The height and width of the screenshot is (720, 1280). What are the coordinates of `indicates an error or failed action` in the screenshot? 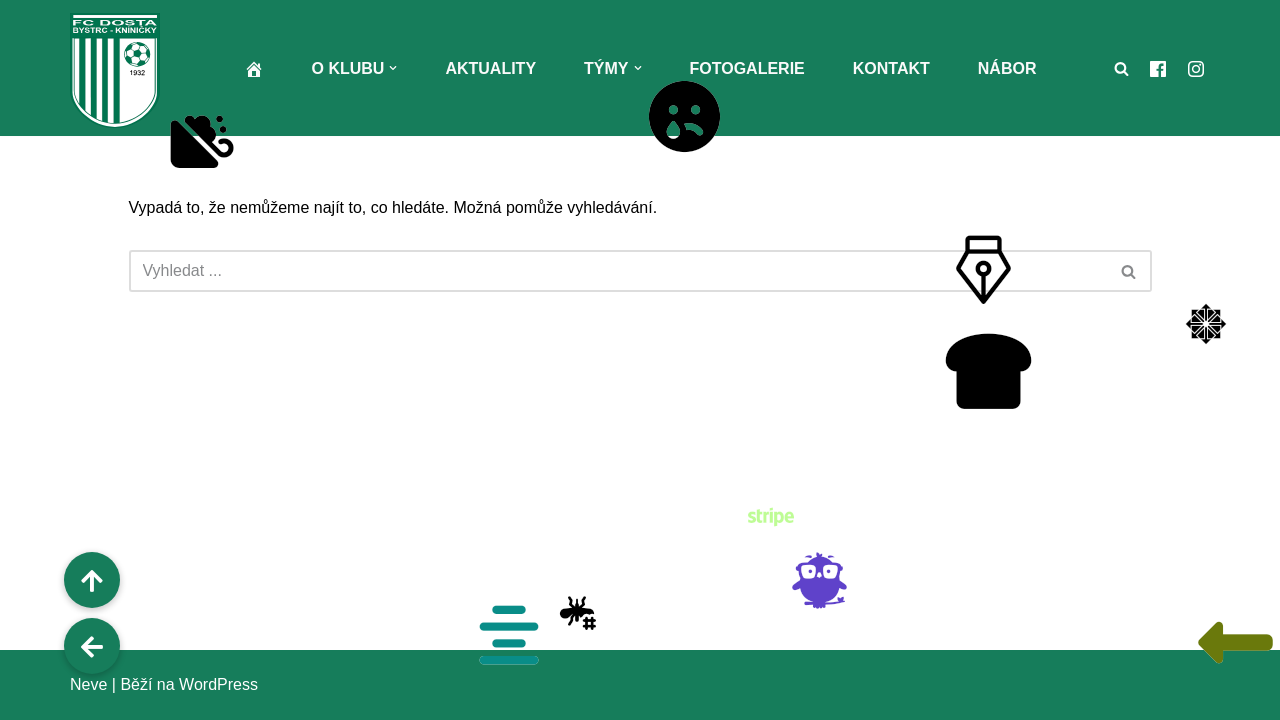 It's located at (684, 116).